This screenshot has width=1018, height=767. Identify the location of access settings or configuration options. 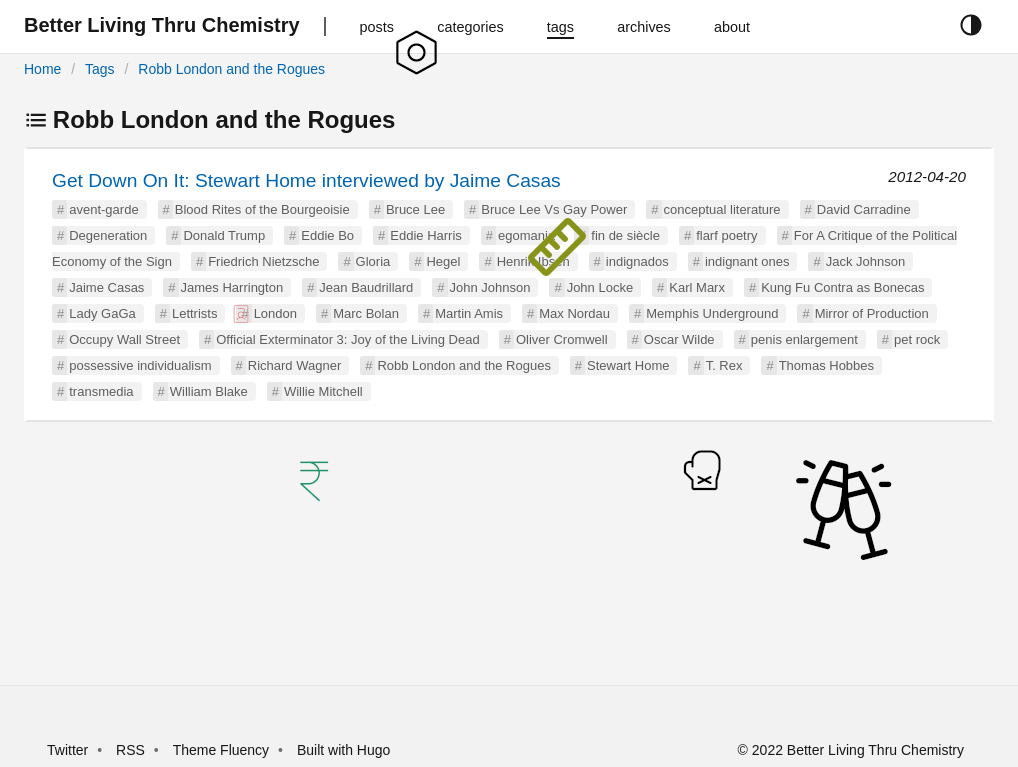
(416, 52).